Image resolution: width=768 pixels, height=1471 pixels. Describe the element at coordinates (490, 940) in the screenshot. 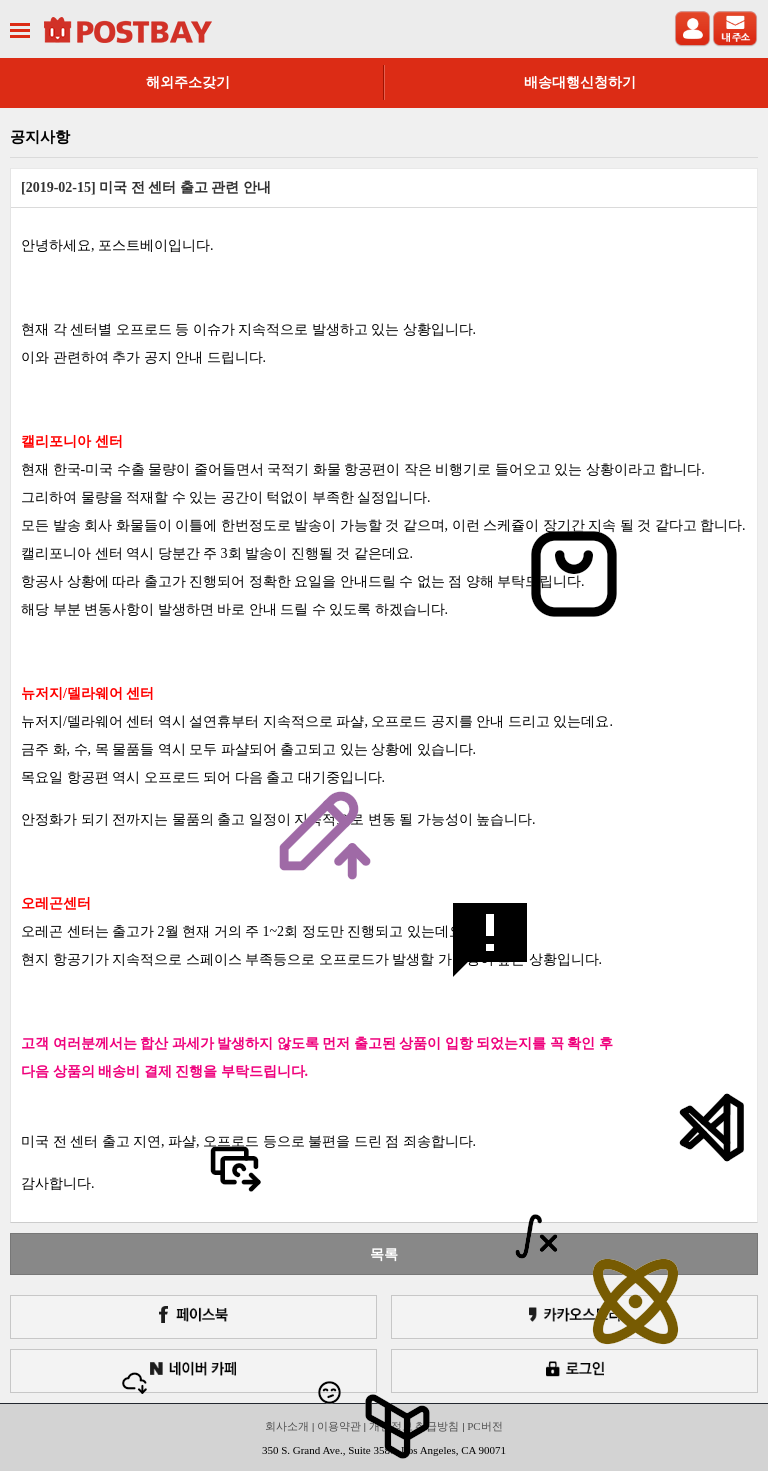

I see `view announcements or alerts` at that location.